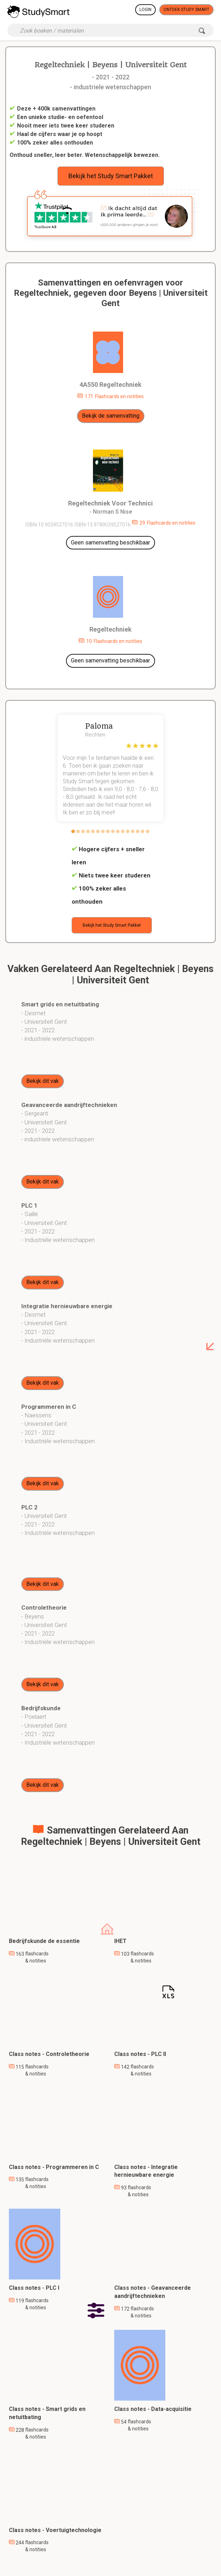  Describe the element at coordinates (168, 1992) in the screenshot. I see `open an excel spreadsheet file` at that location.